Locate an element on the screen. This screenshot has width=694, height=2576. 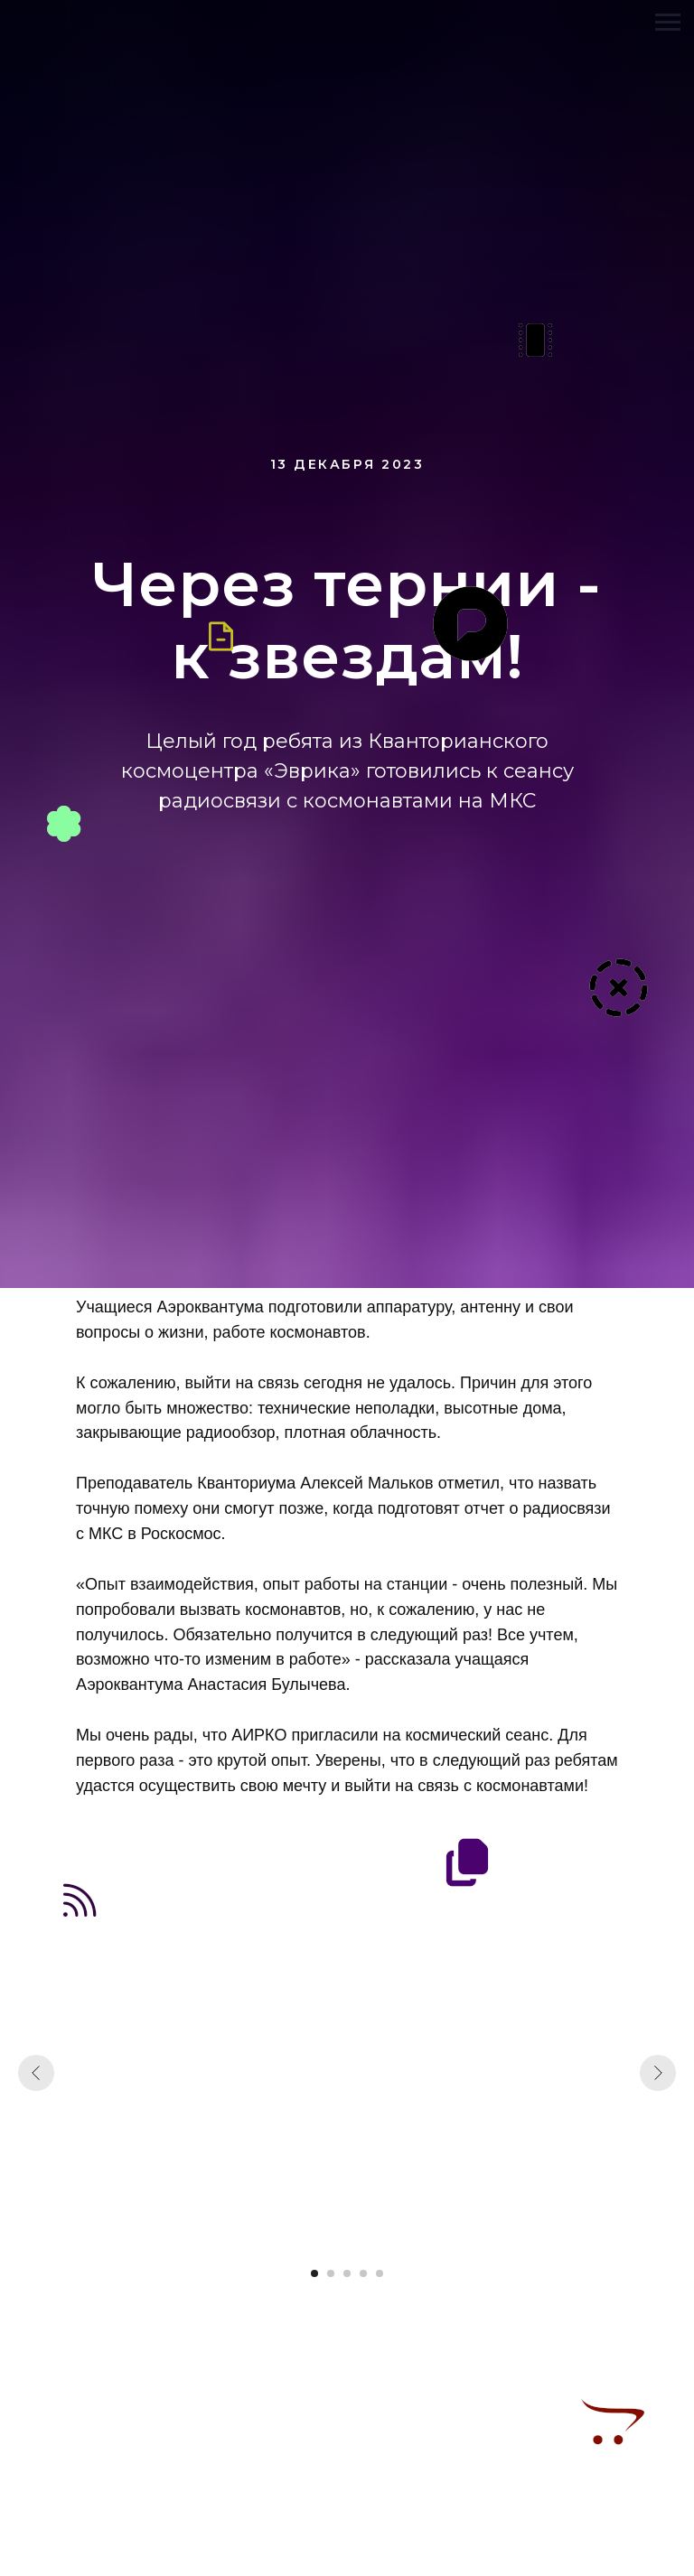
indicates a michelin-starred restaurant or venue is located at coordinates (64, 824).